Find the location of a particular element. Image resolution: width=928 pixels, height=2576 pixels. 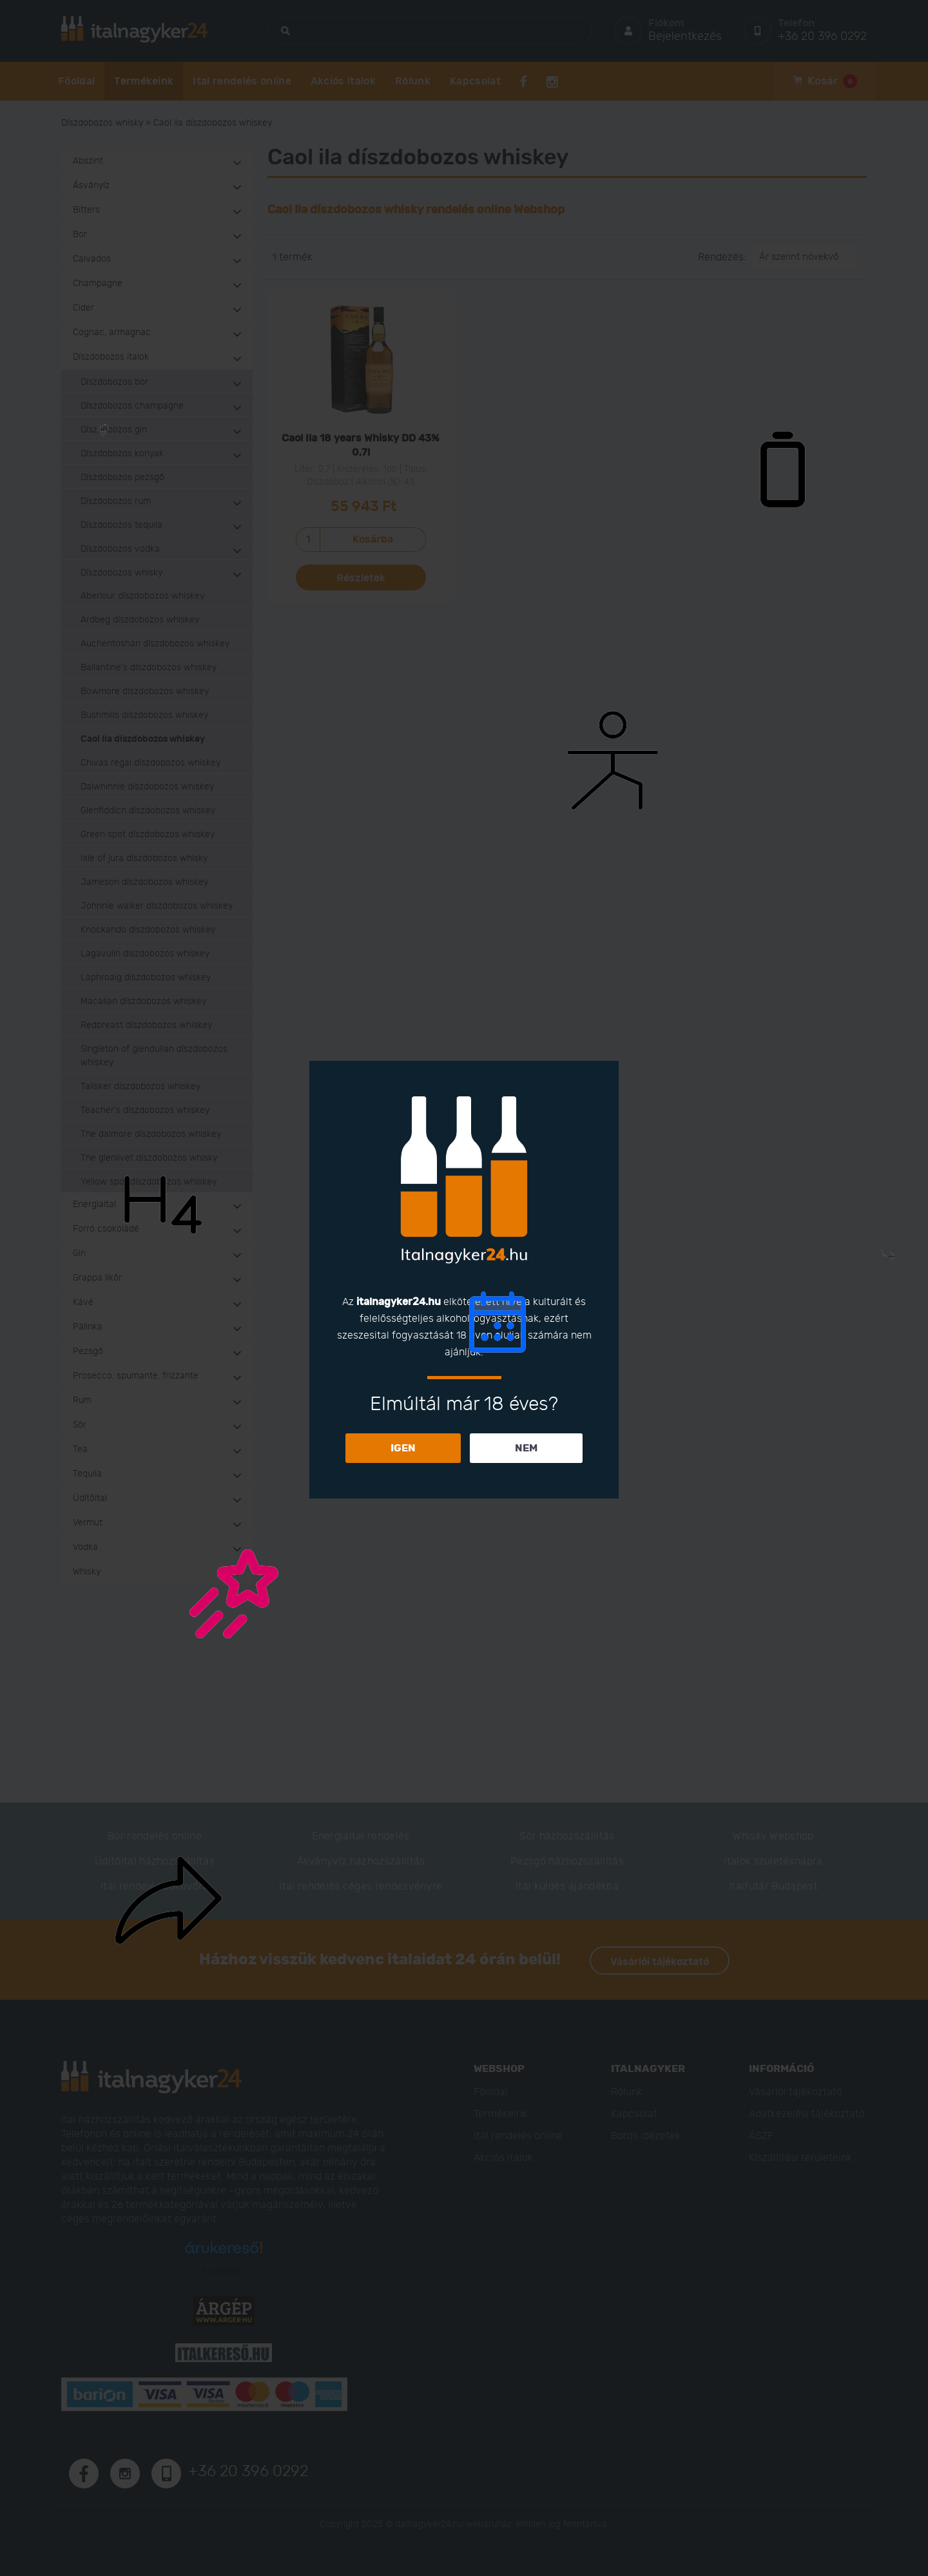

indicates rainy weather conditions is located at coordinates (103, 430).